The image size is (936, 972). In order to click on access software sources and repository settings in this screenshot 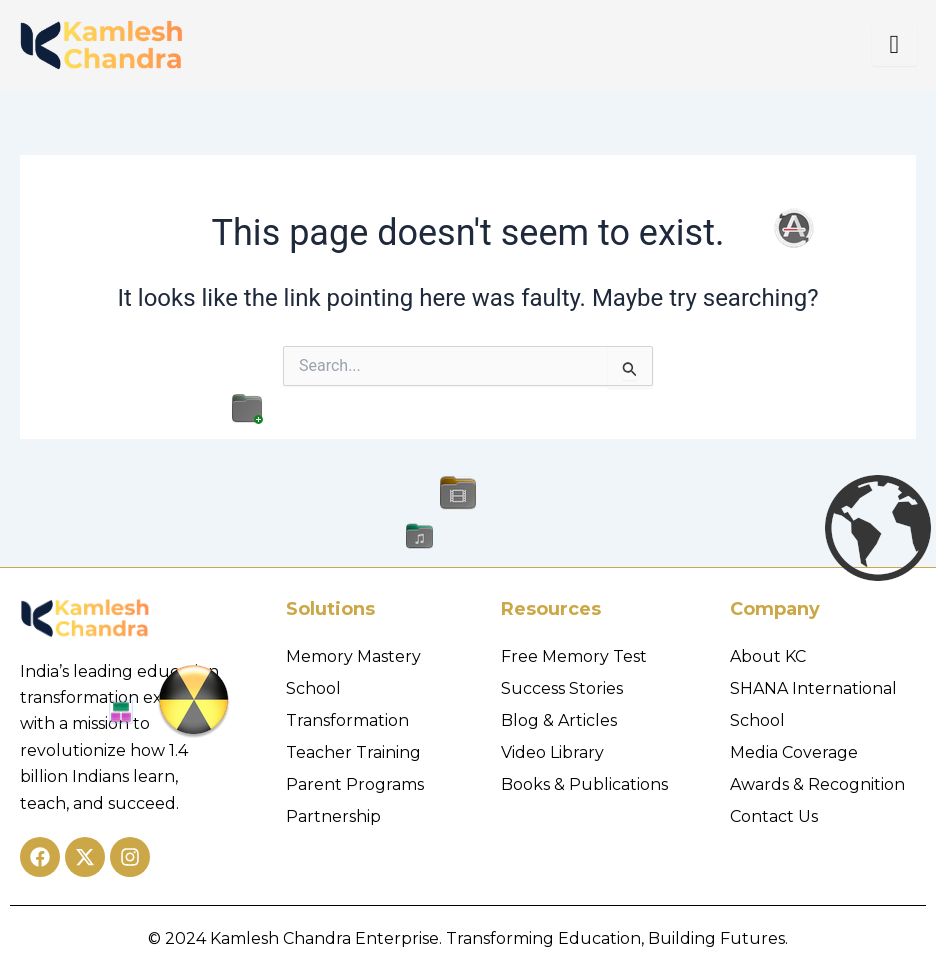, I will do `click(878, 528)`.